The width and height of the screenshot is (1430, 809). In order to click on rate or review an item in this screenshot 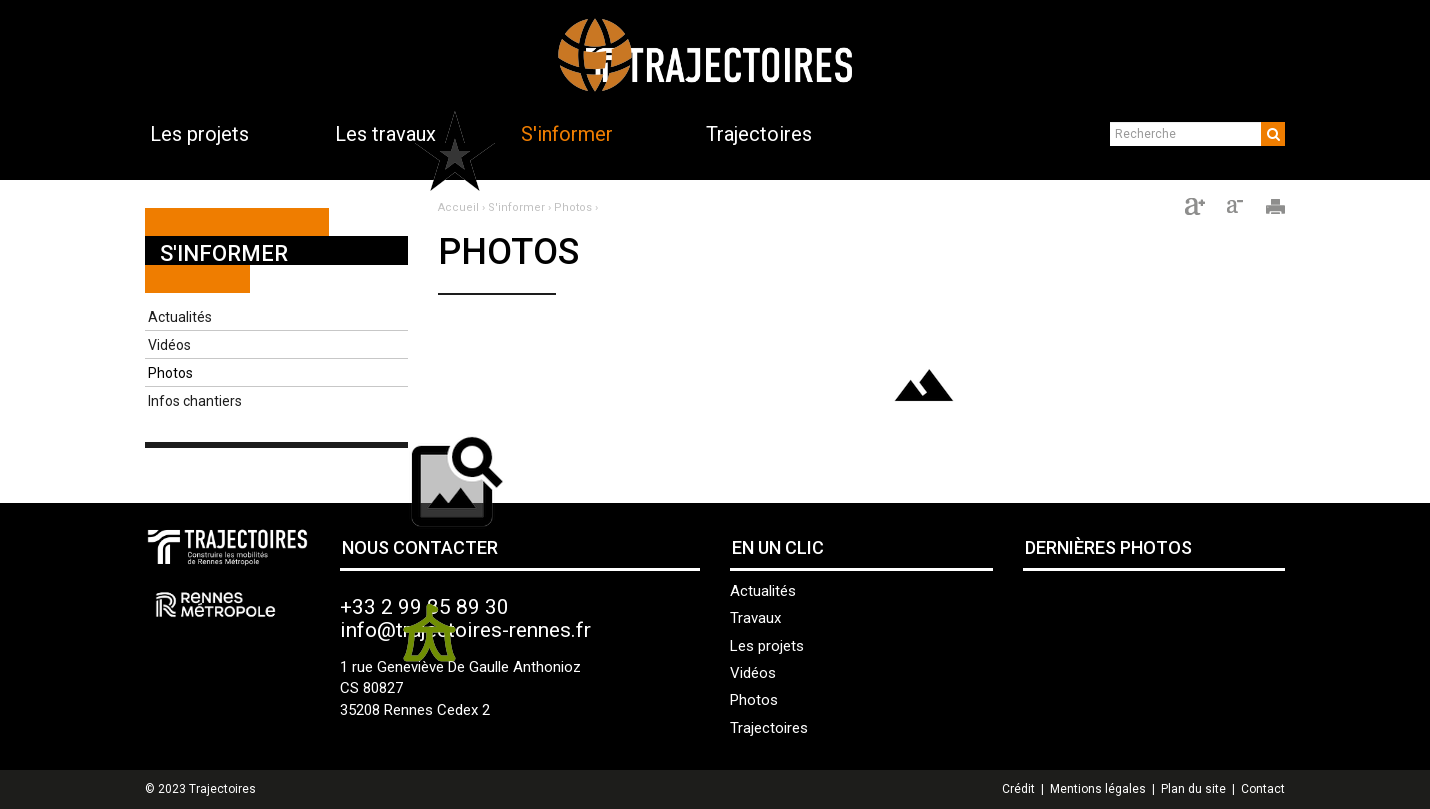, I will do `click(455, 151)`.